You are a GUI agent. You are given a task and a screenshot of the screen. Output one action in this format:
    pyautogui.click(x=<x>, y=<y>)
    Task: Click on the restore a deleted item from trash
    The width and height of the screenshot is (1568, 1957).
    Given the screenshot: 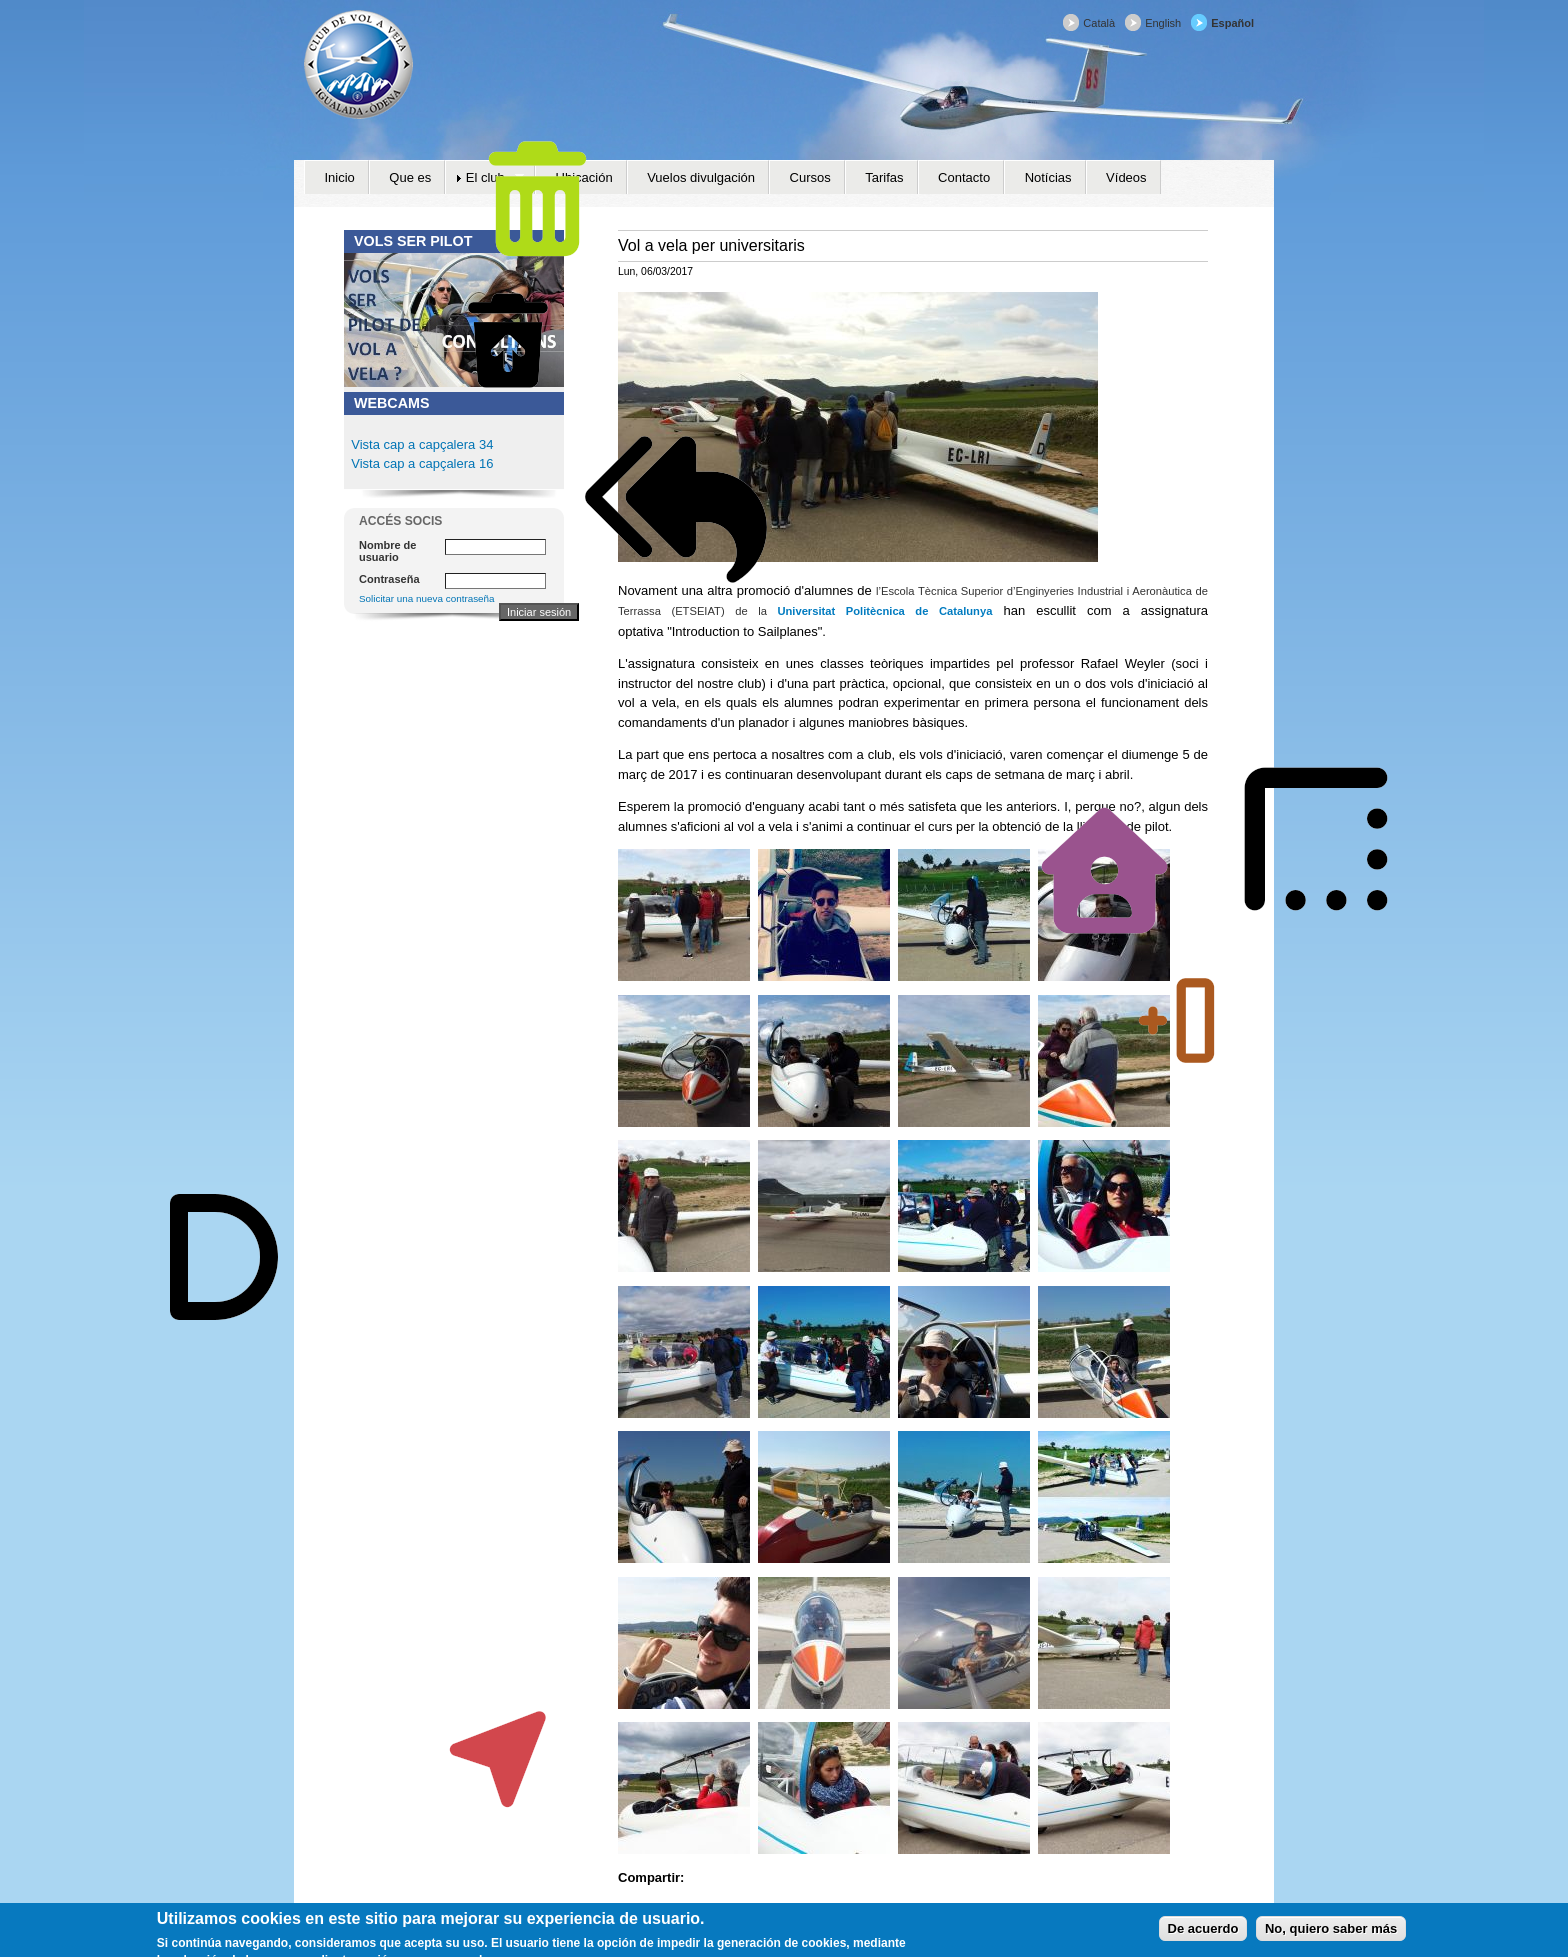 What is the action you would take?
    pyautogui.click(x=508, y=342)
    